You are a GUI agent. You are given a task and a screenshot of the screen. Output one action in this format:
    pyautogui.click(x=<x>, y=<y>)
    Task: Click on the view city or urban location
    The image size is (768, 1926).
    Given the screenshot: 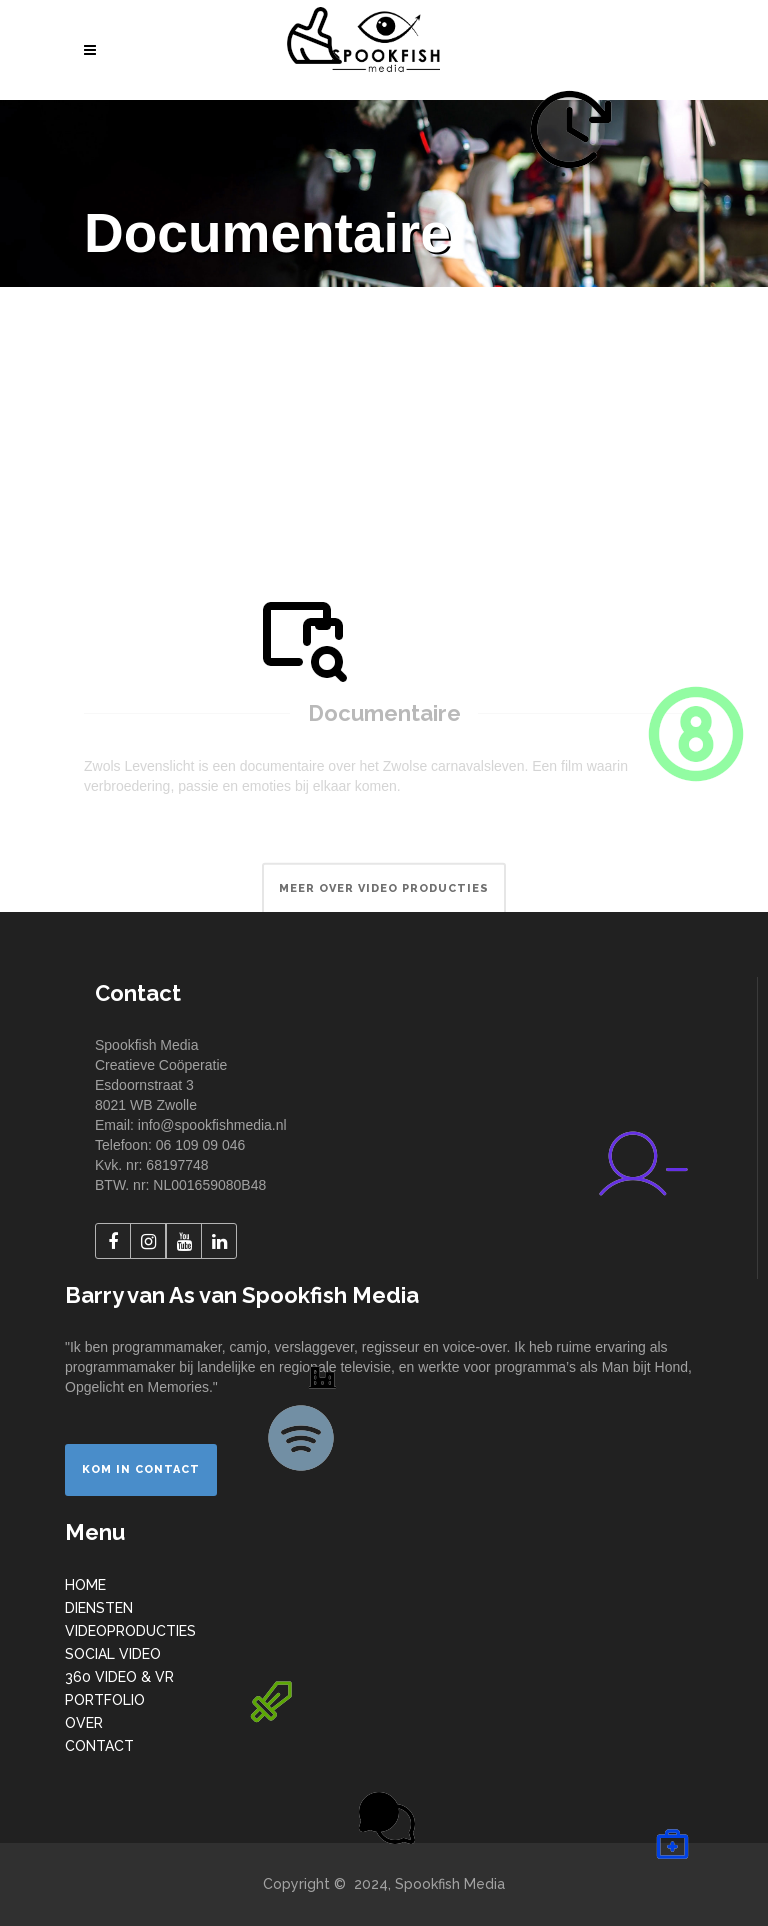 What is the action you would take?
    pyautogui.click(x=322, y=1377)
    